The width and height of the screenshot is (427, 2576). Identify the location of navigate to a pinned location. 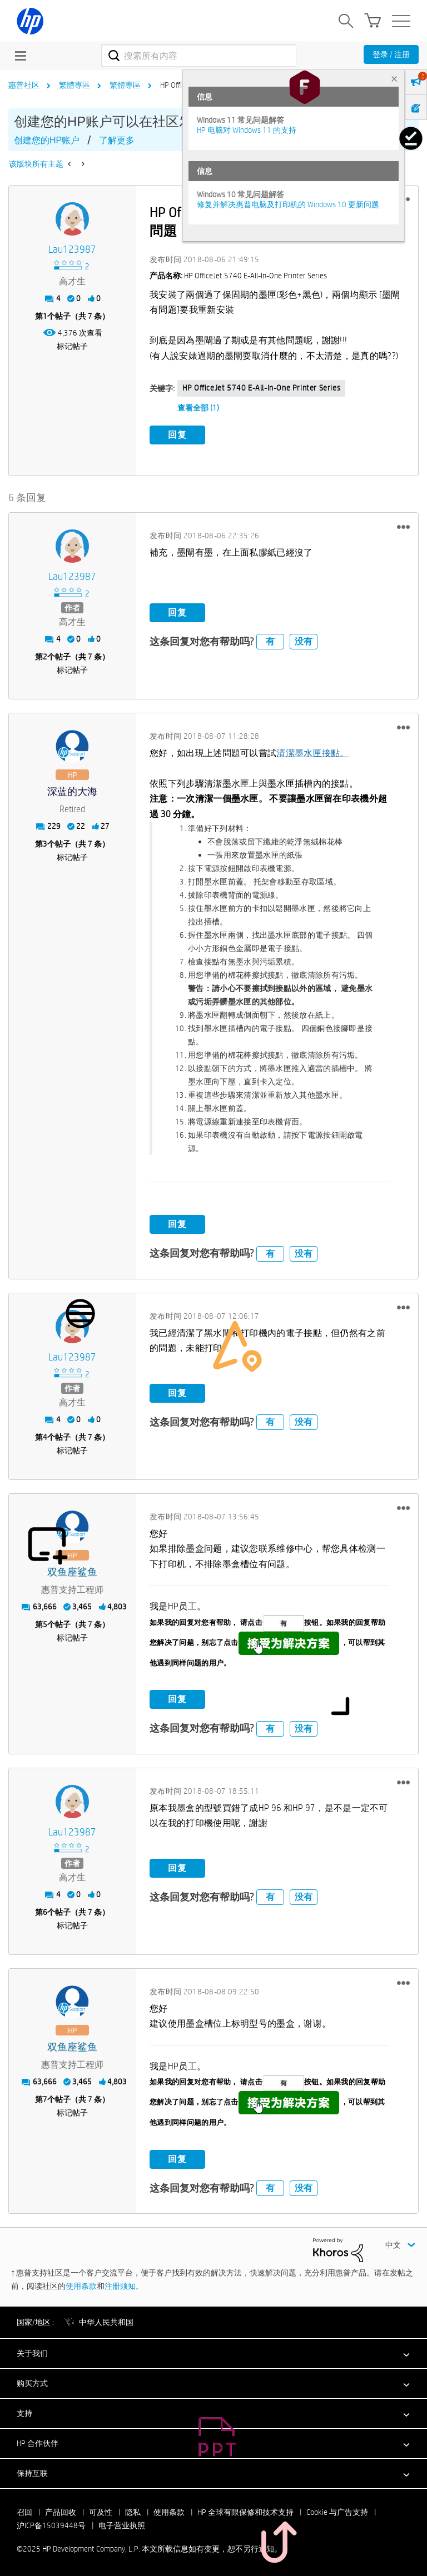
(235, 1345).